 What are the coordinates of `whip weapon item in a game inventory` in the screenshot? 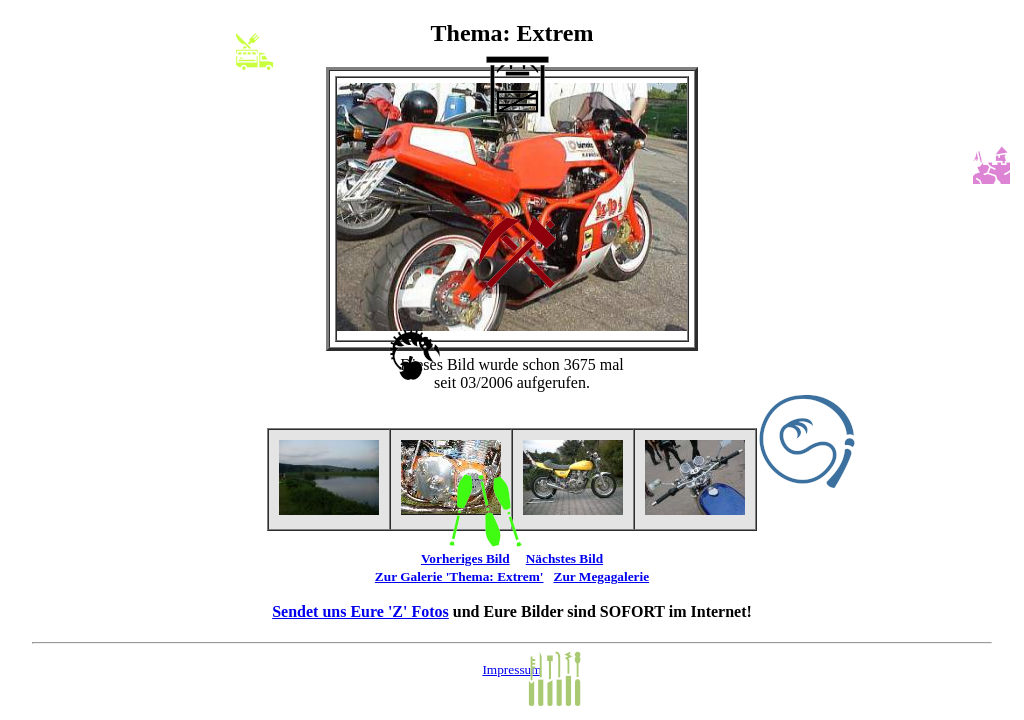 It's located at (806, 440).